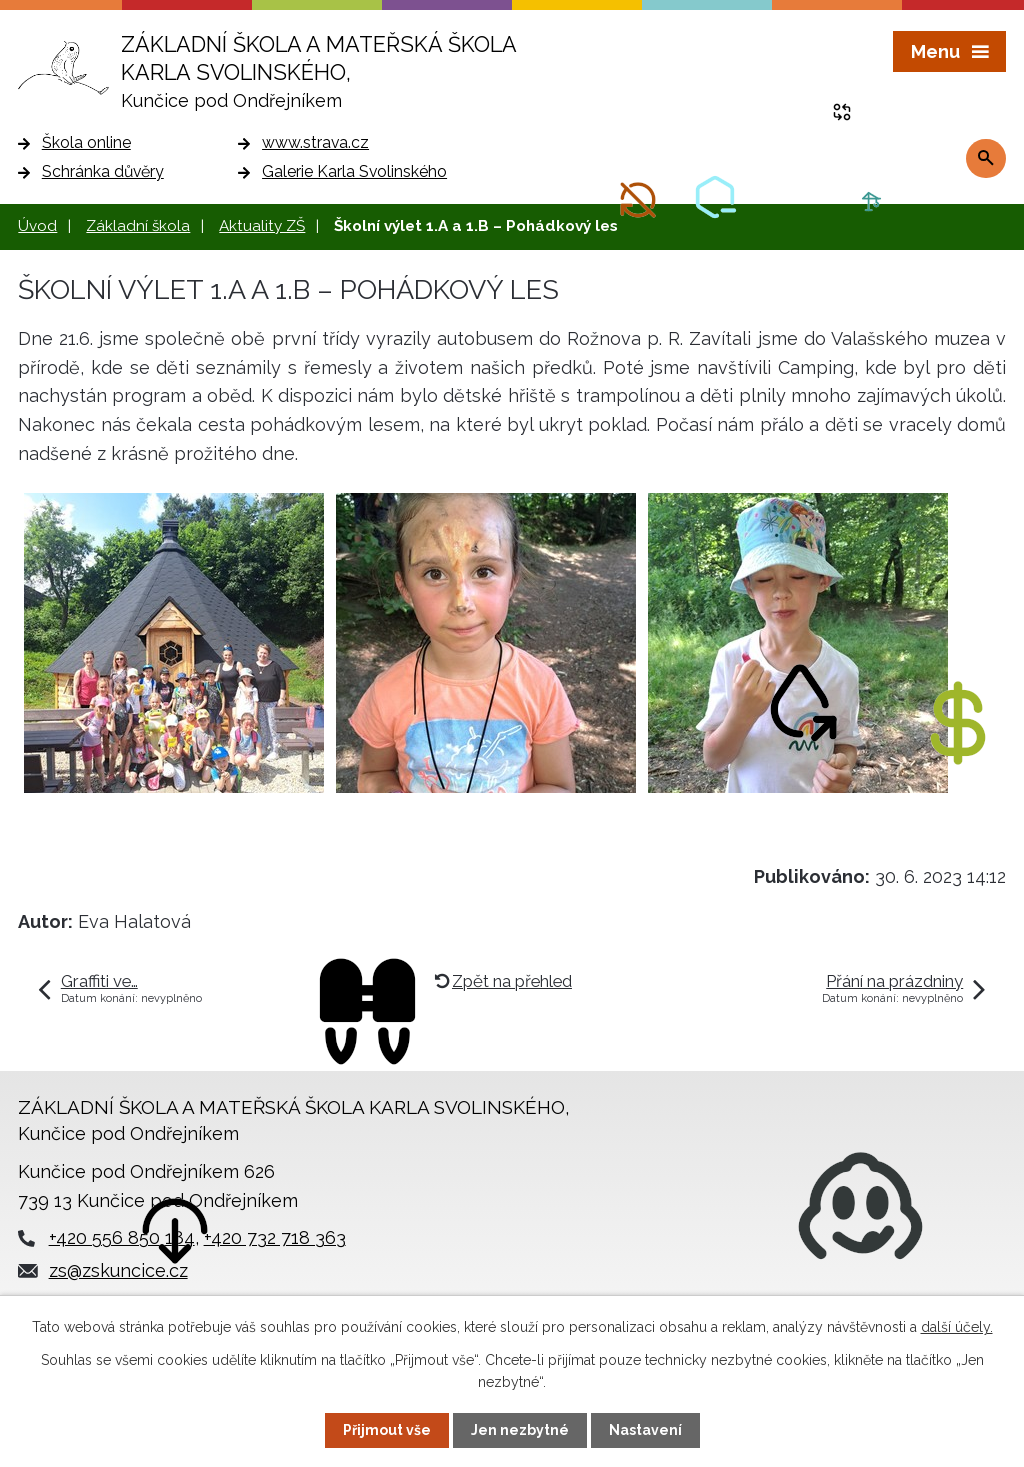  Describe the element at coordinates (367, 1011) in the screenshot. I see `activate boost or turbo mode` at that location.